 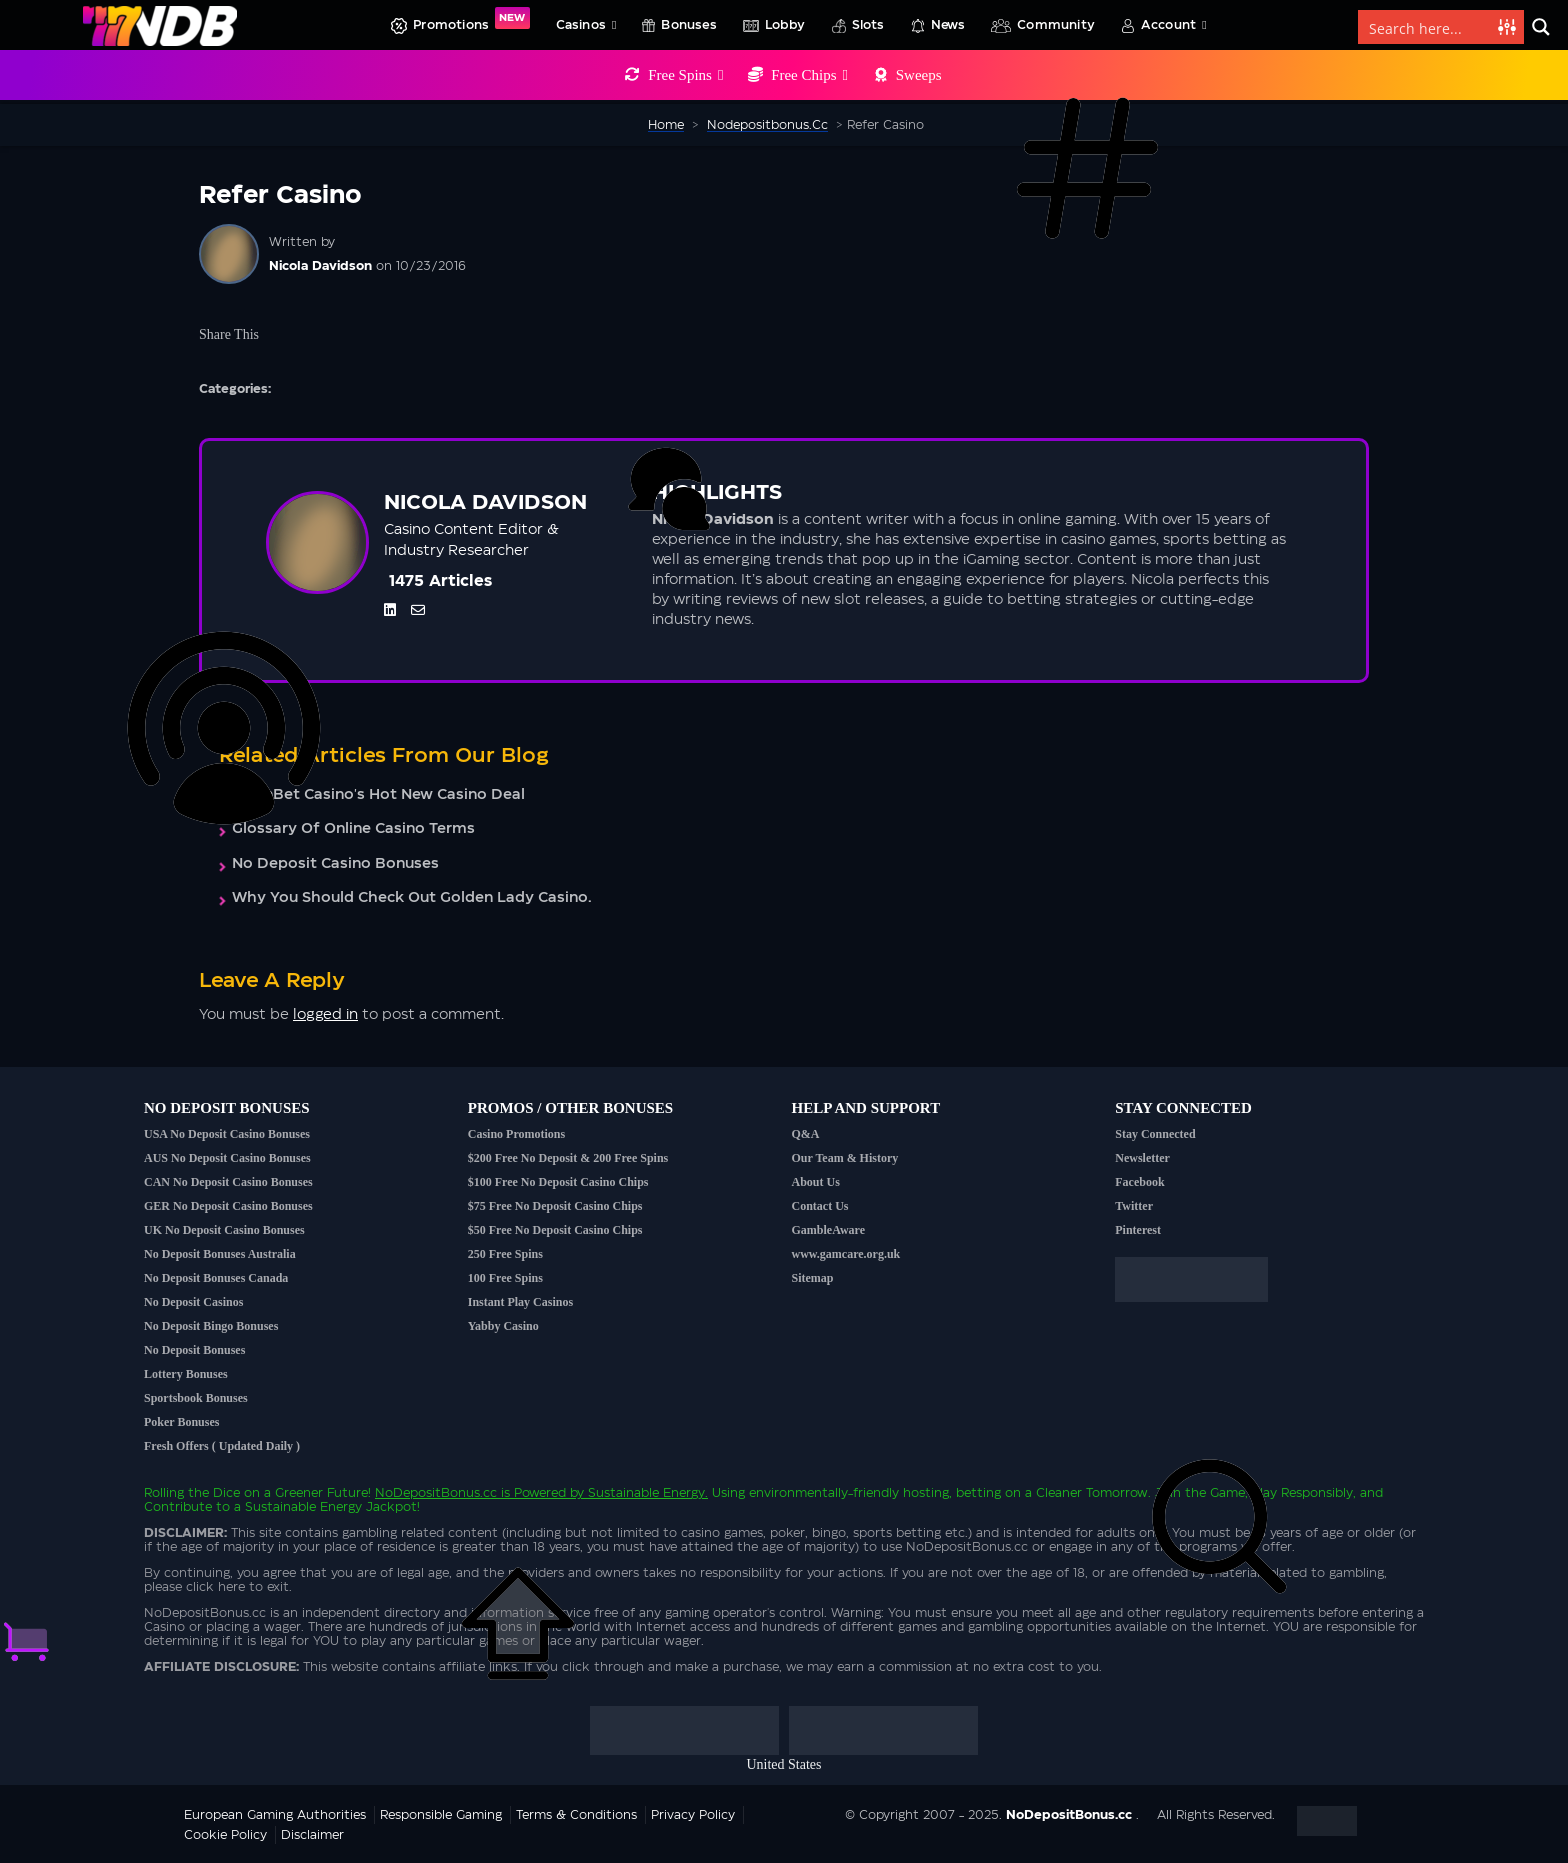 What do you see at coordinates (224, 728) in the screenshot?
I see `join a stage channel for live audio broadcasts` at bounding box center [224, 728].